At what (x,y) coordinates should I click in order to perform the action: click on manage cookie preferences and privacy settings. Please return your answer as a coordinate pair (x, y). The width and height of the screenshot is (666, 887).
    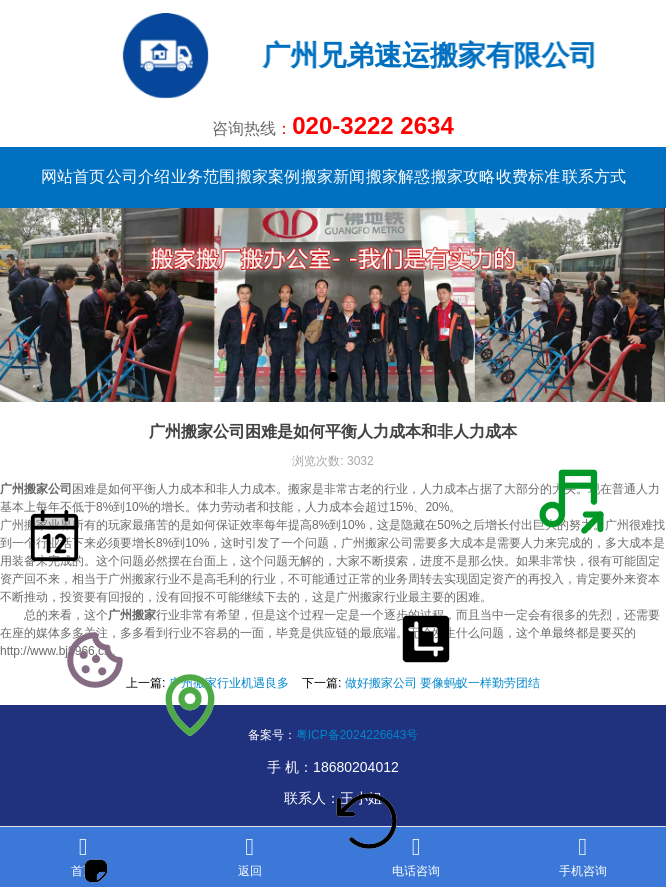
    Looking at the image, I should click on (95, 660).